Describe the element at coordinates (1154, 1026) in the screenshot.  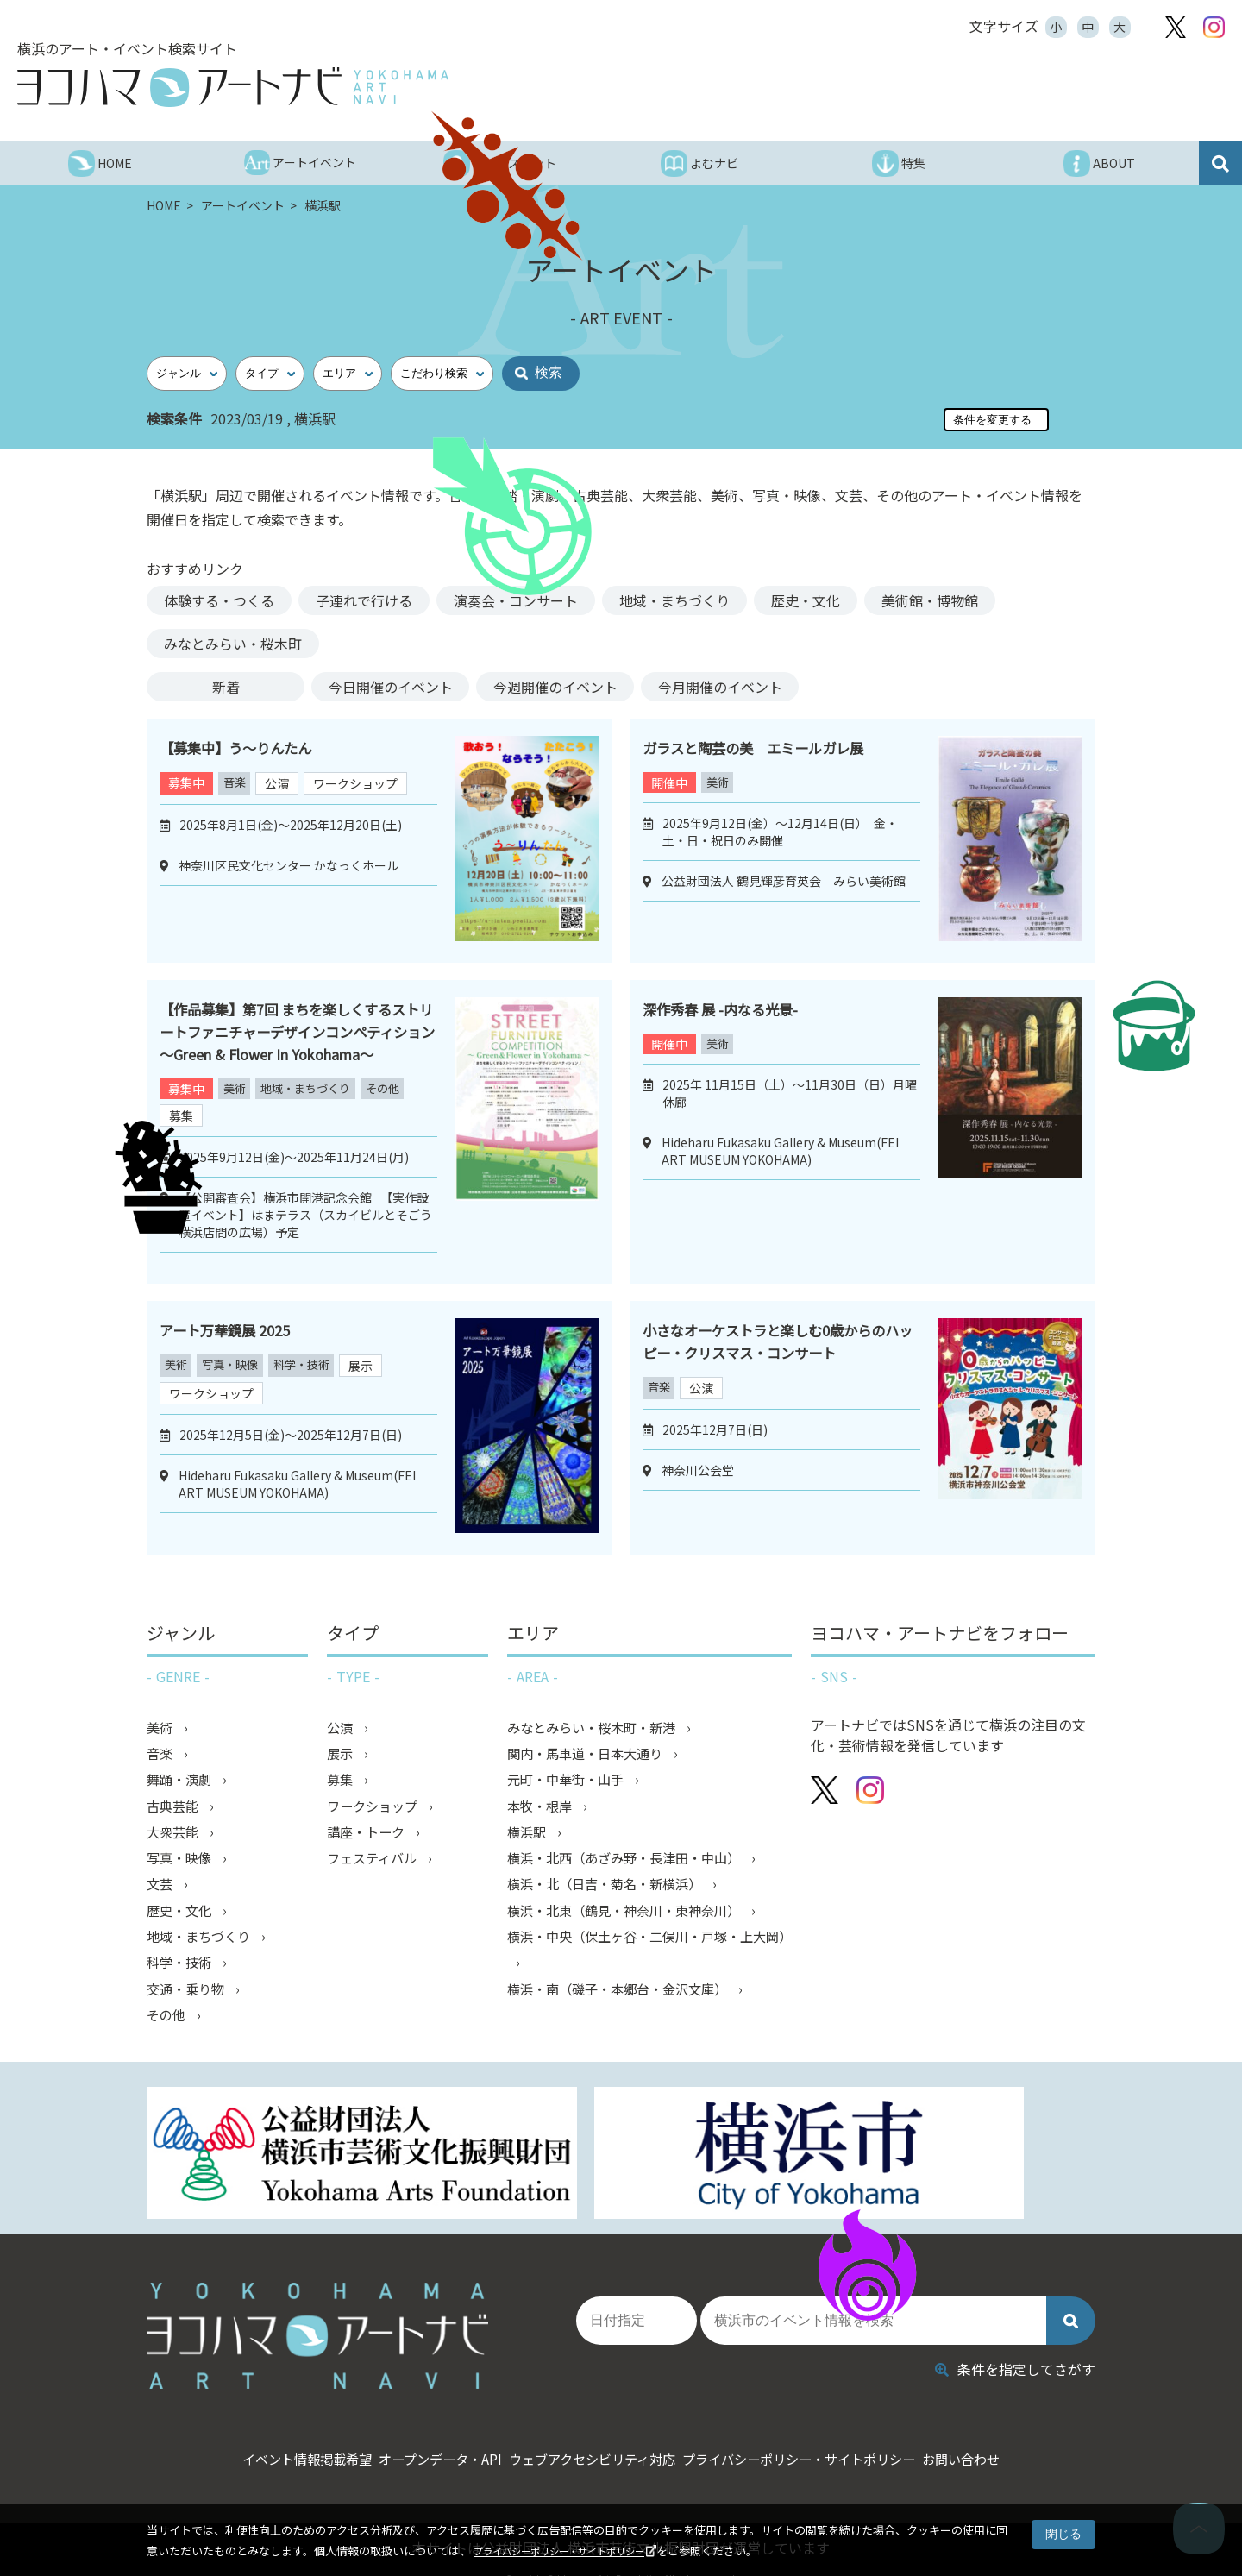
I see `fill an area with color` at that location.